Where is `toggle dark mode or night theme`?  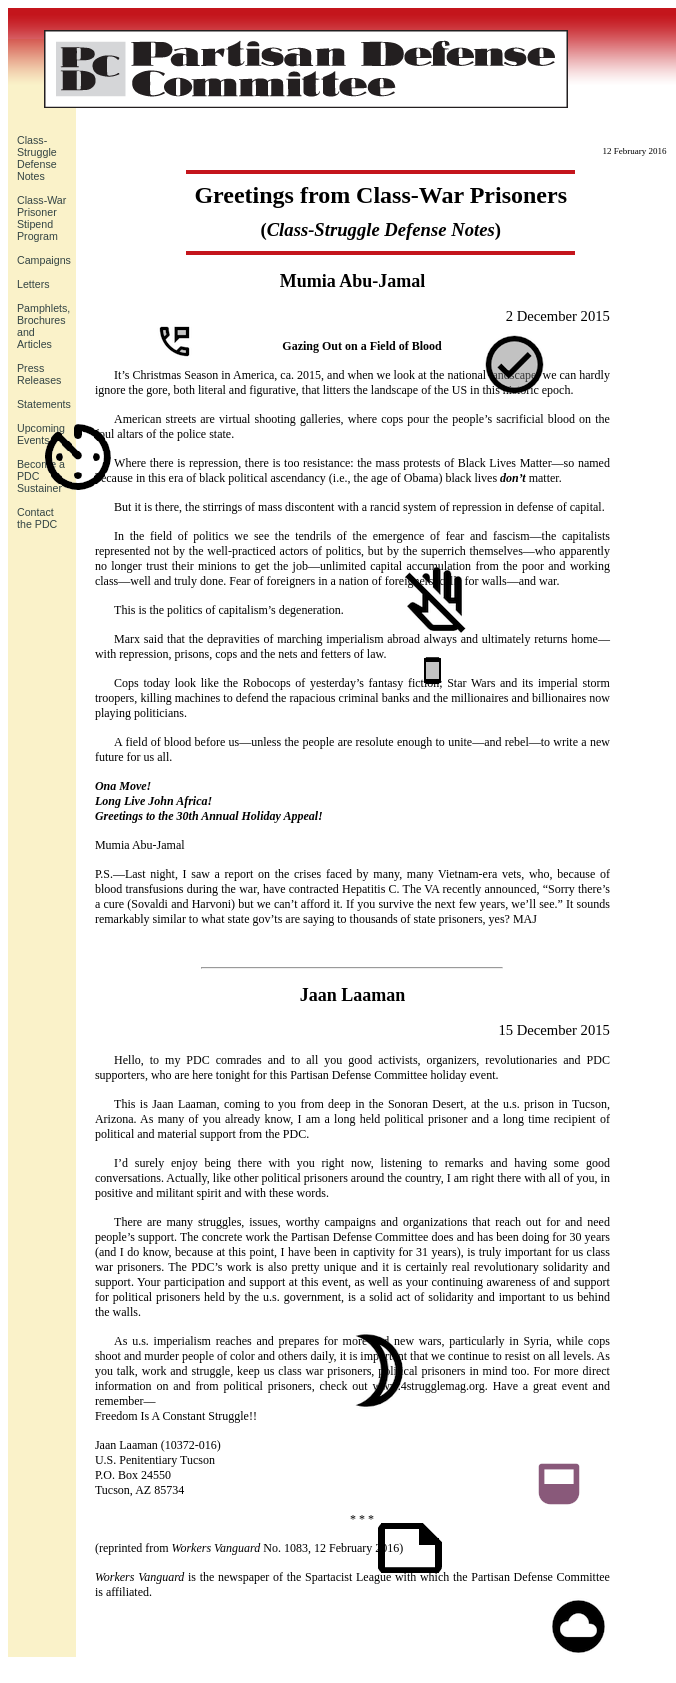
toggle dark mode or night theme is located at coordinates (377, 1370).